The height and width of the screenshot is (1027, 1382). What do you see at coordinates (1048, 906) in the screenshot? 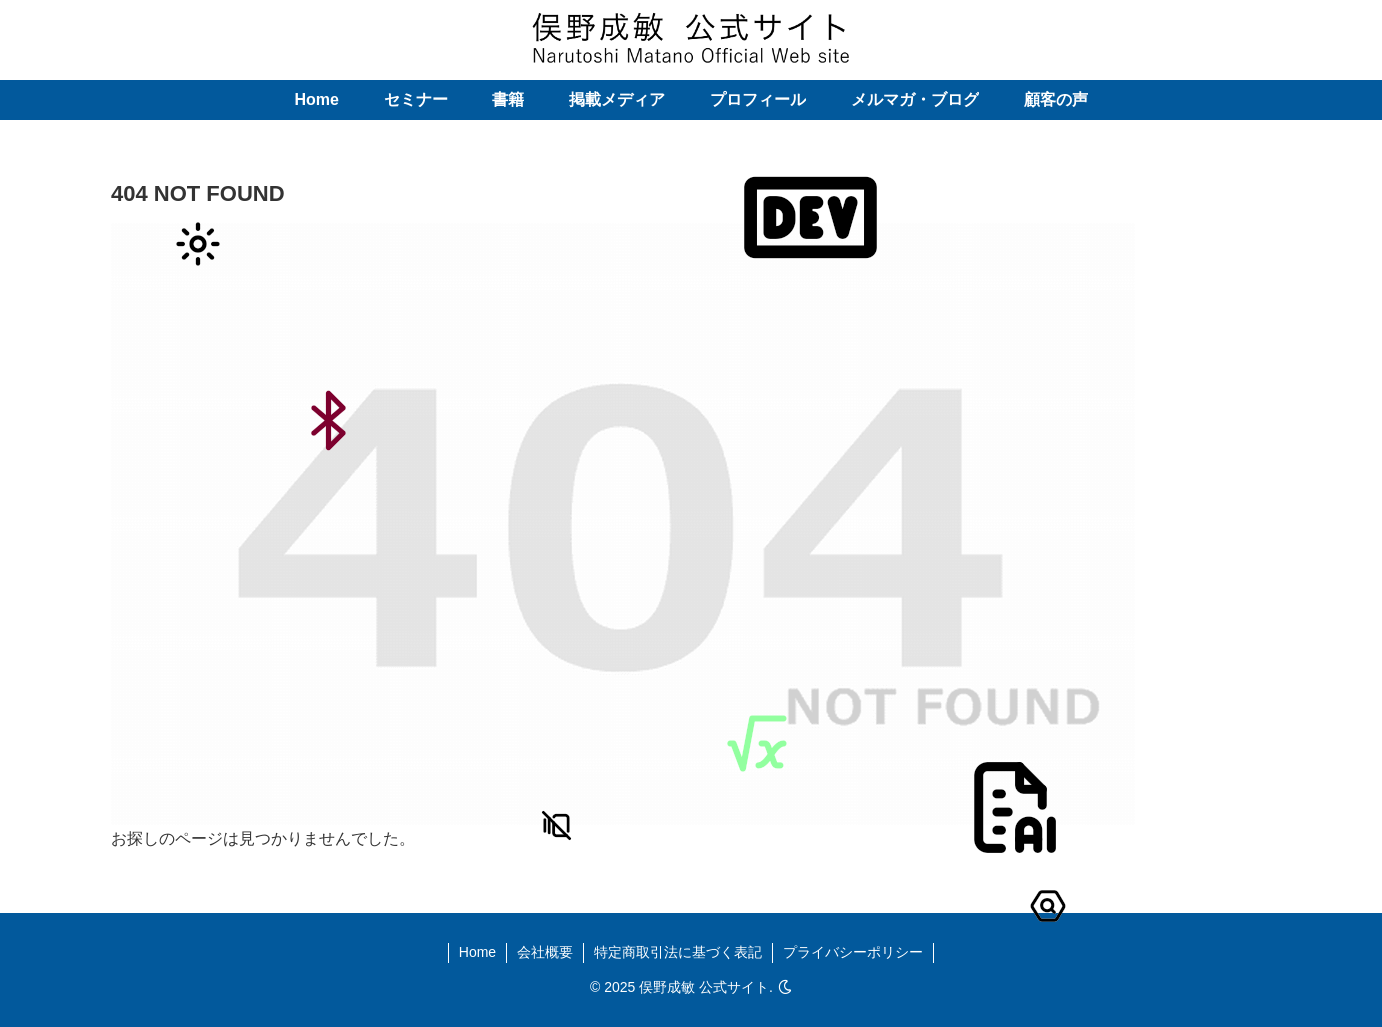
I see `access Google BigQuery data warehouse` at bounding box center [1048, 906].